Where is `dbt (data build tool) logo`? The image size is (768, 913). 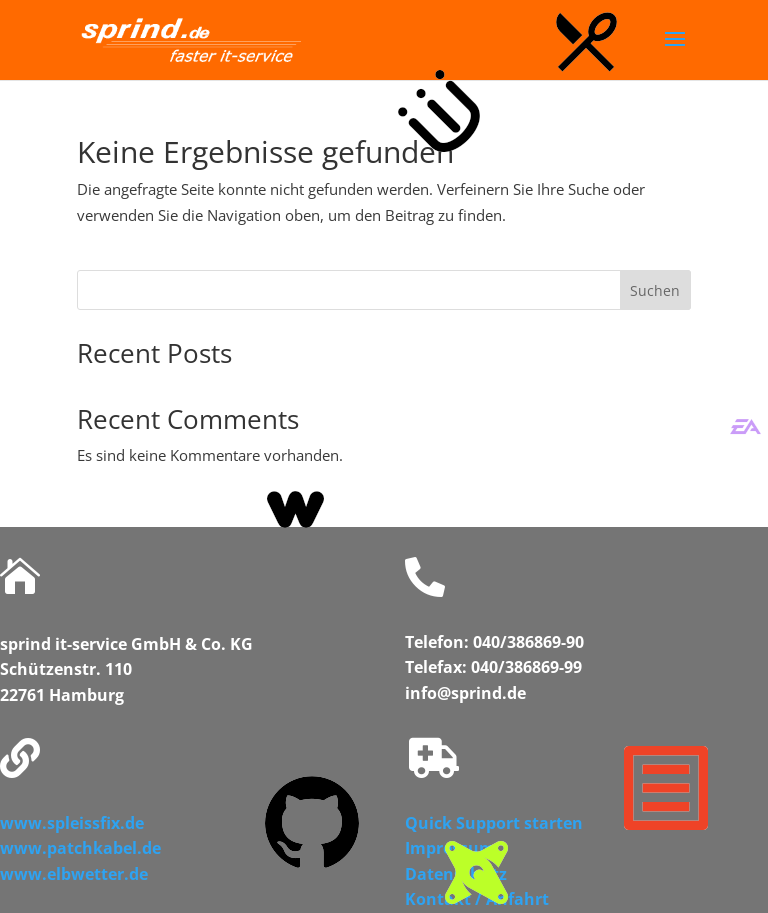 dbt (data build tool) logo is located at coordinates (476, 872).